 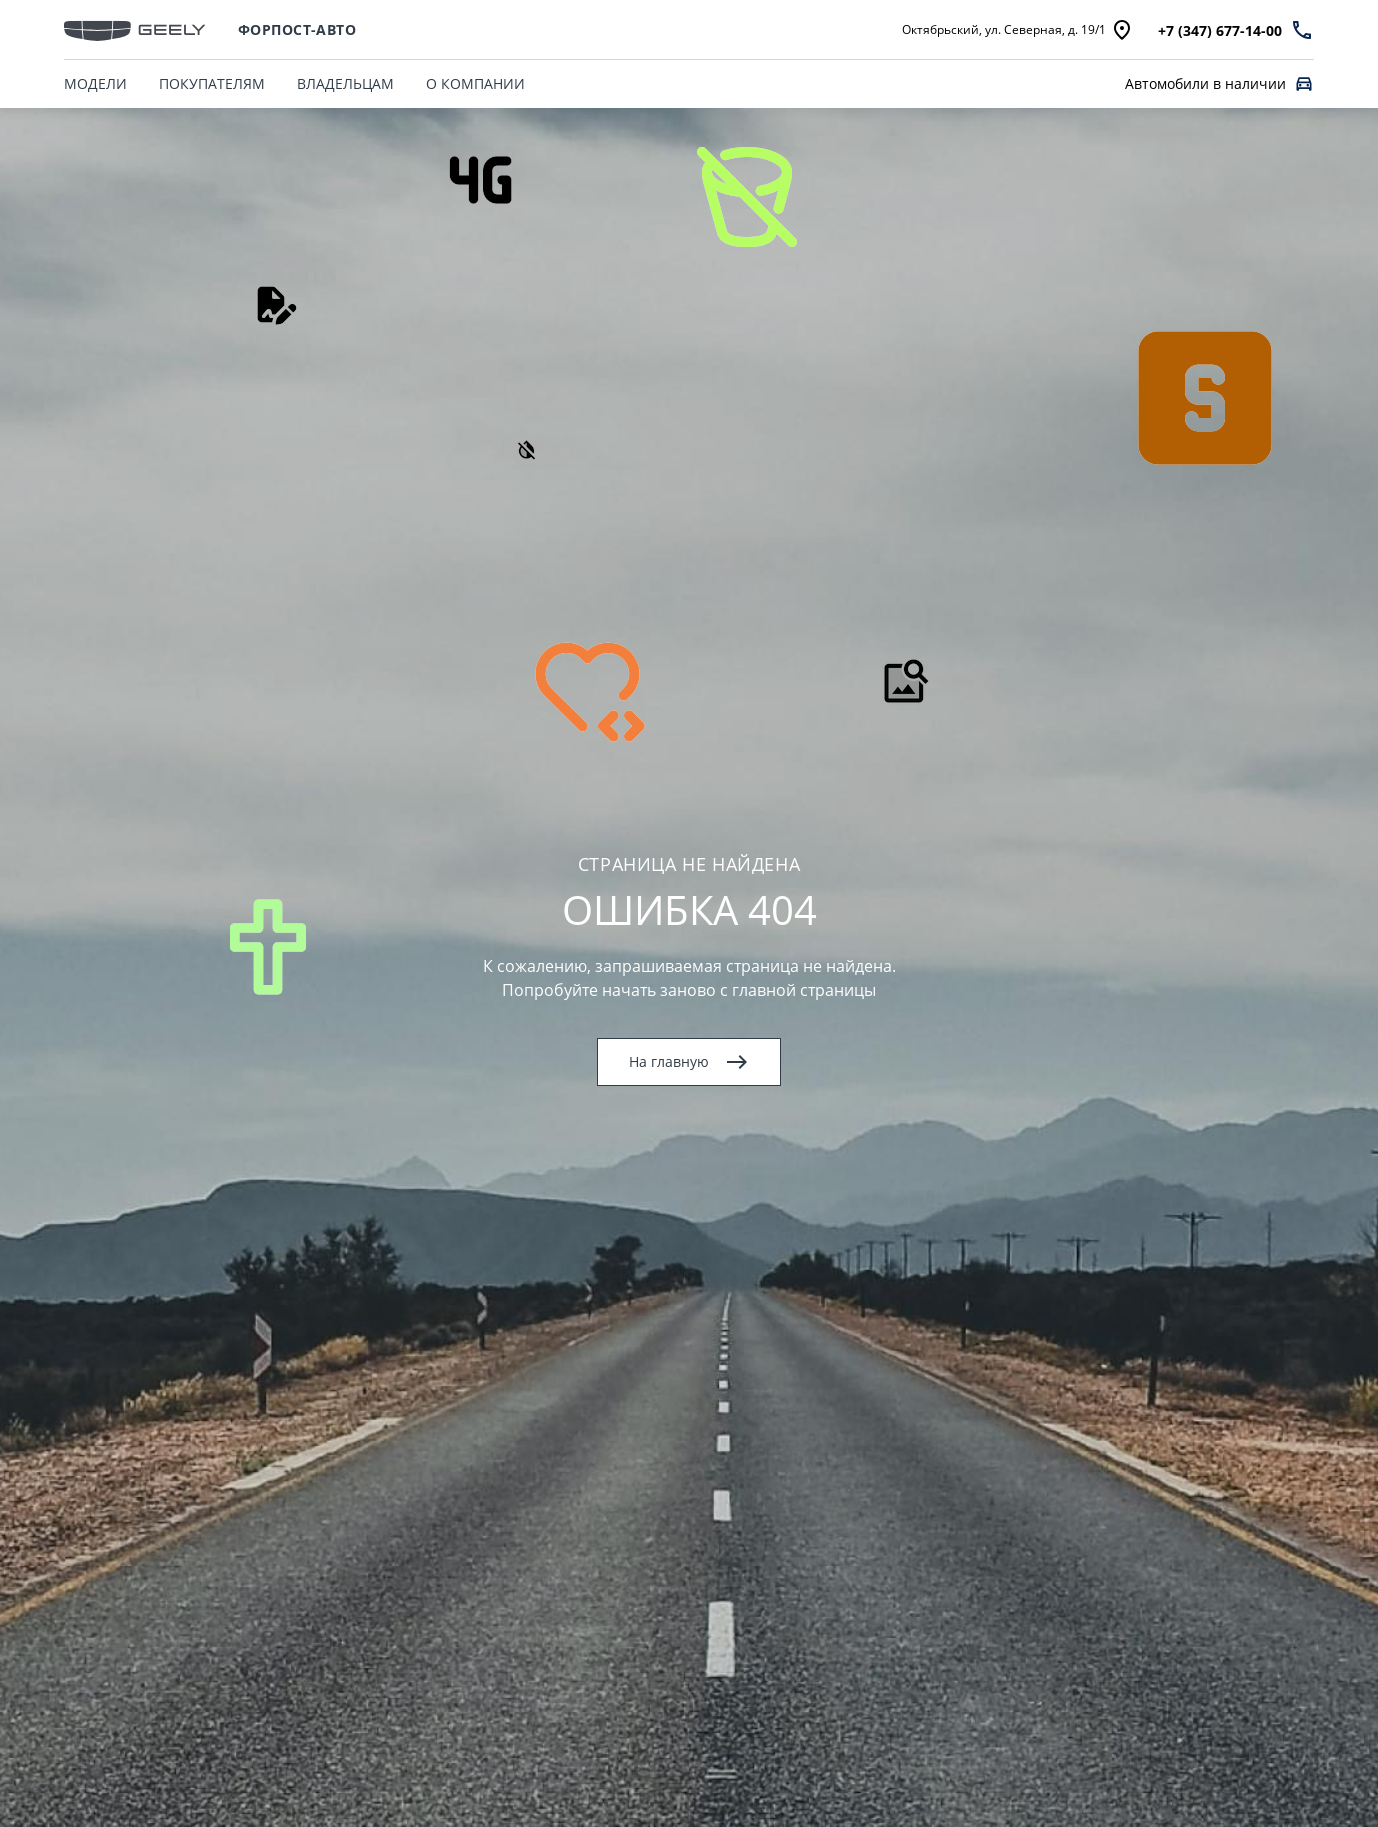 I want to click on indicates 4G cellular network connectivity, so click(x=483, y=180).